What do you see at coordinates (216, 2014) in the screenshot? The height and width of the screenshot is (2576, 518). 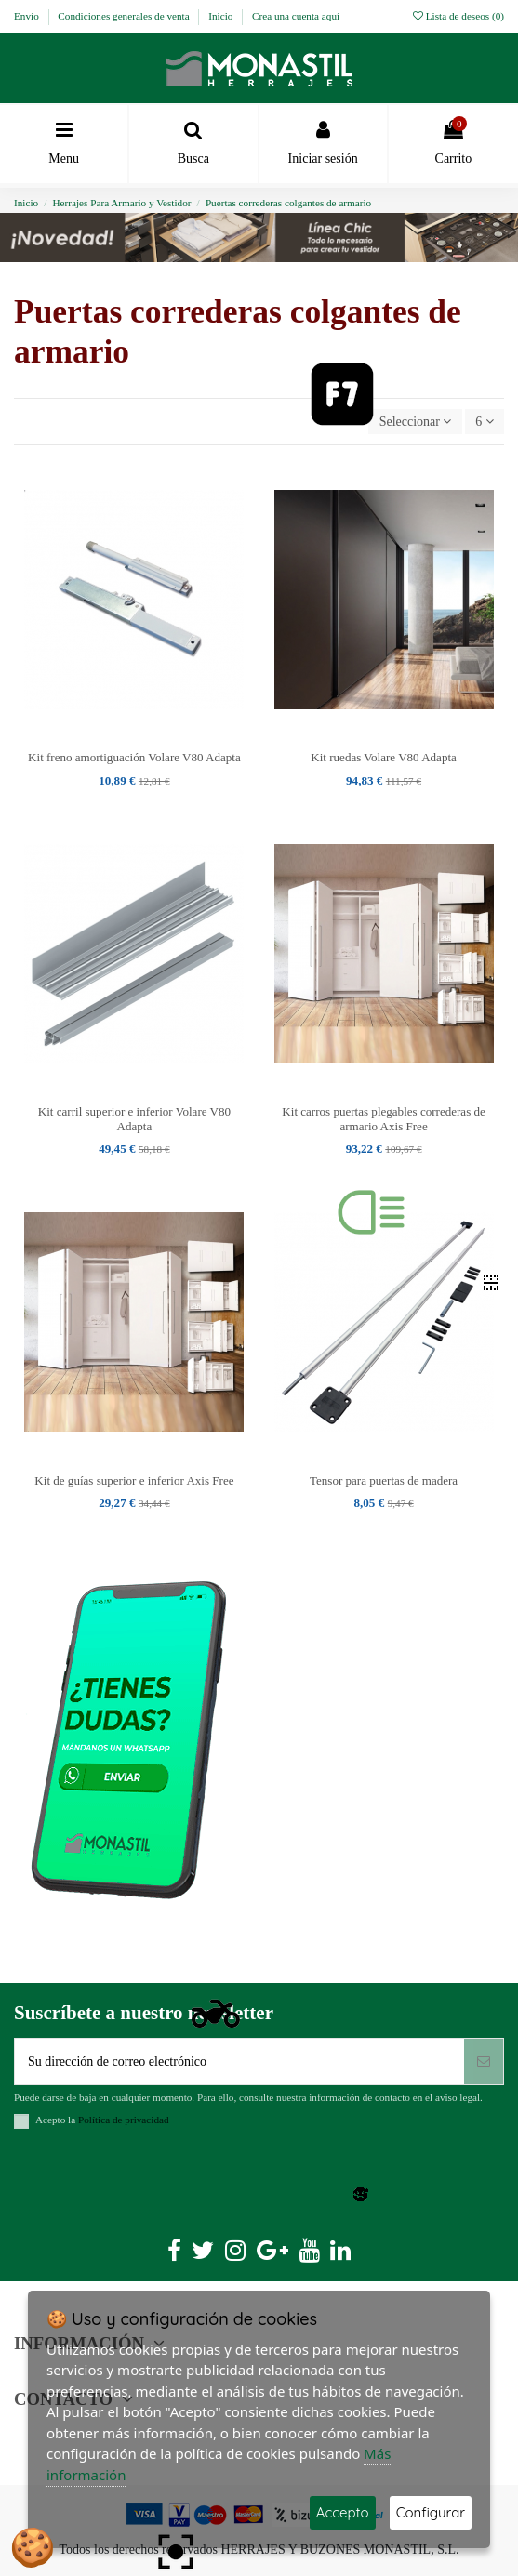 I see `select motorcycle as transportation mode` at bounding box center [216, 2014].